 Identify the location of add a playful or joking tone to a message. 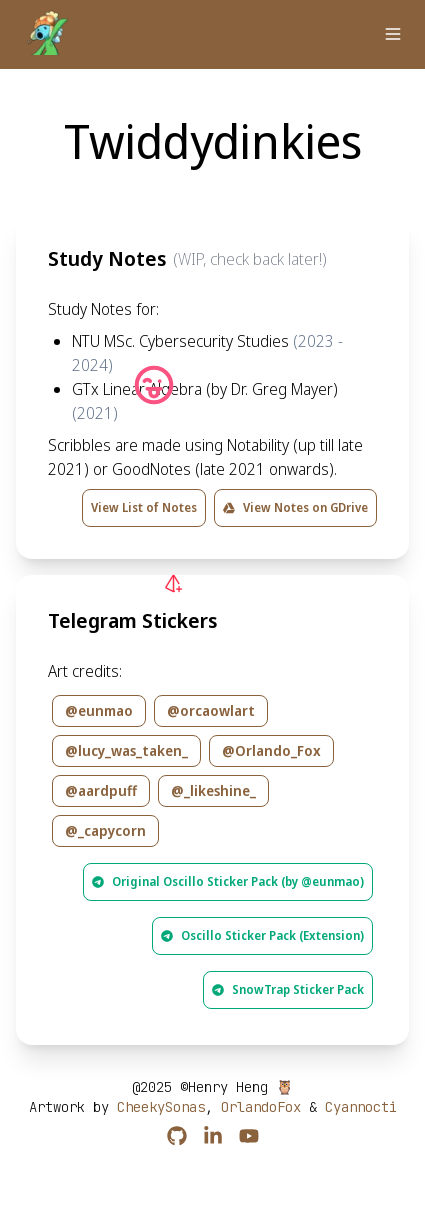
(154, 385).